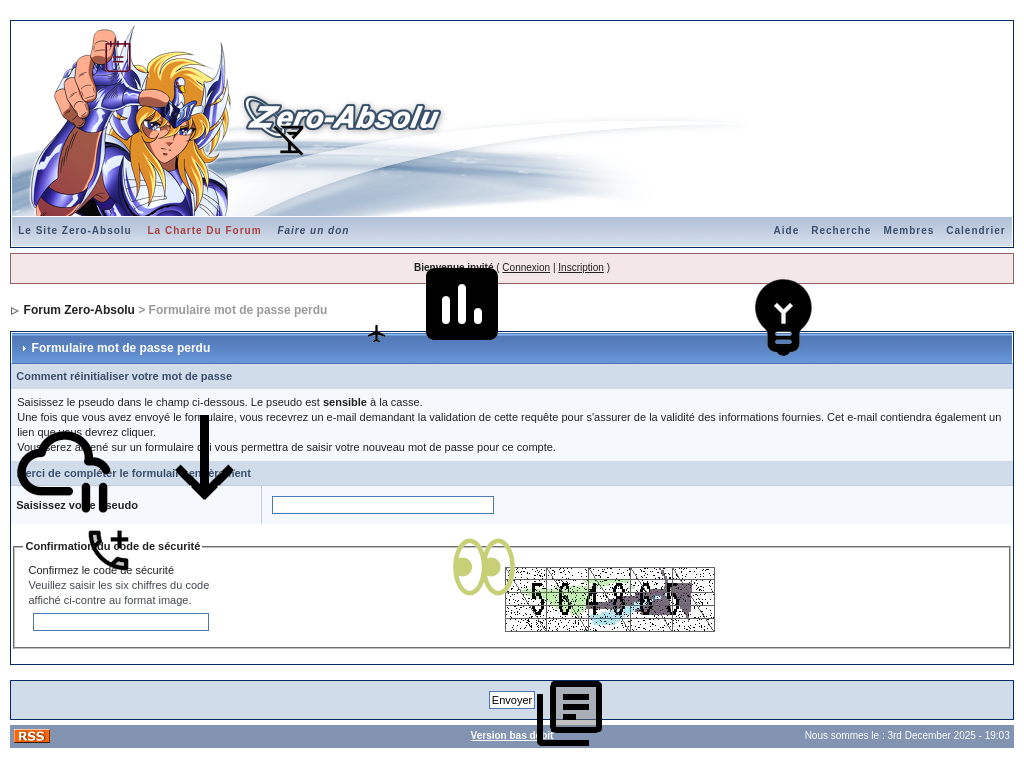 This screenshot has width=1024, height=768. Describe the element at coordinates (376, 333) in the screenshot. I see `access airport or flight information` at that location.